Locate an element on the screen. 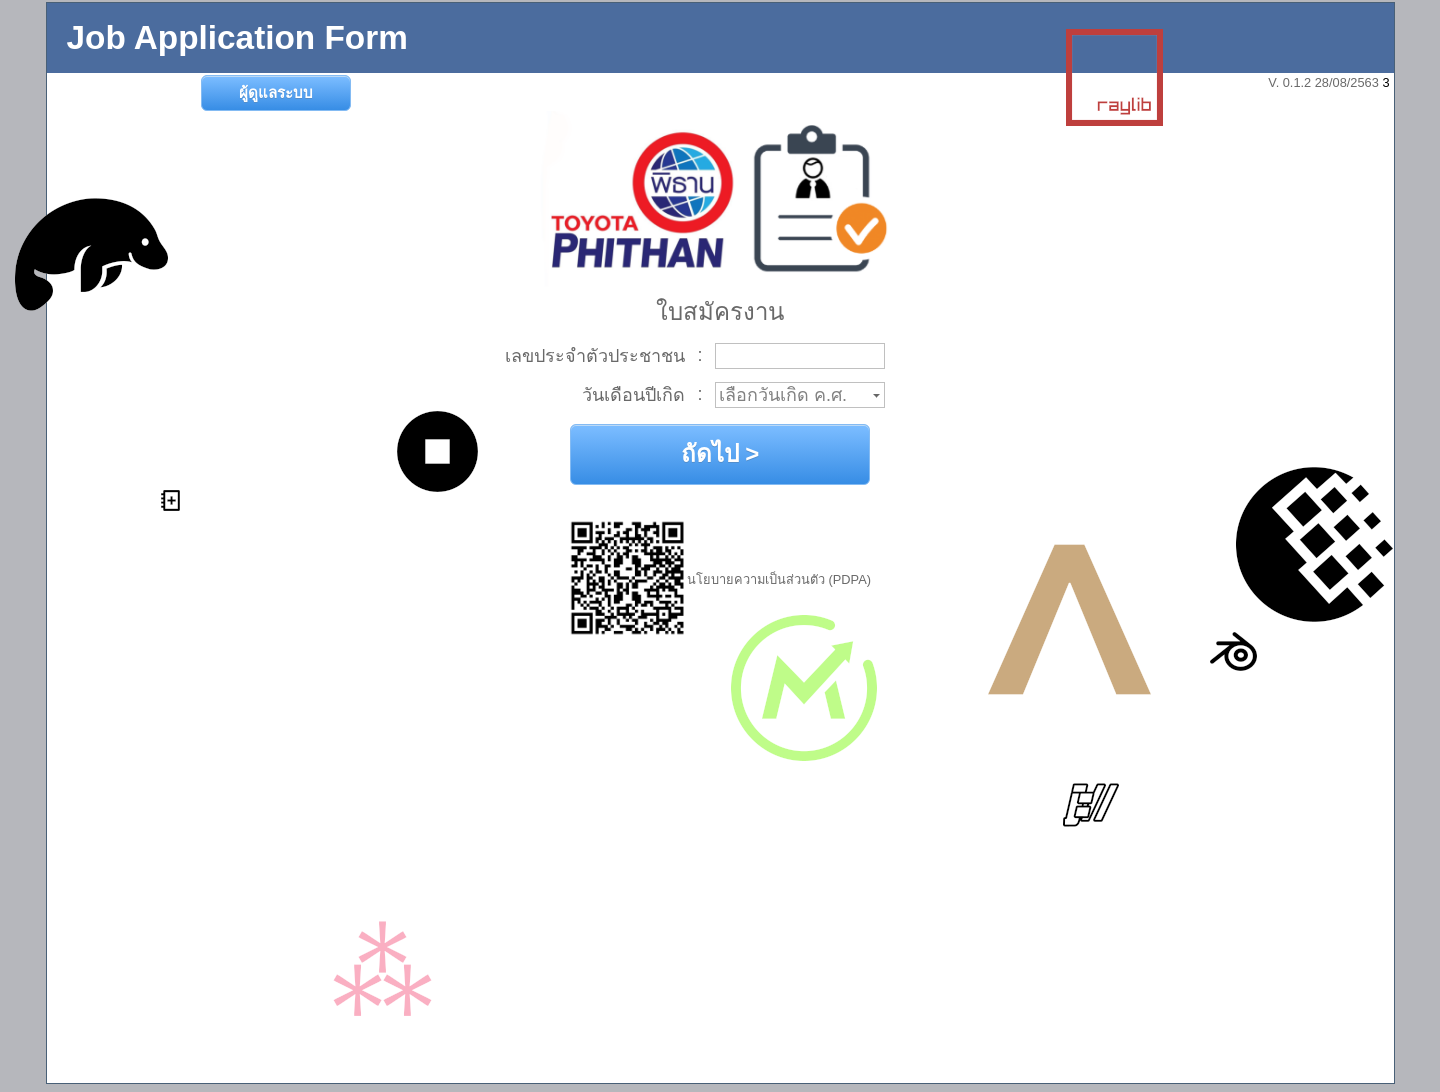  access health records or medical history is located at coordinates (170, 500).